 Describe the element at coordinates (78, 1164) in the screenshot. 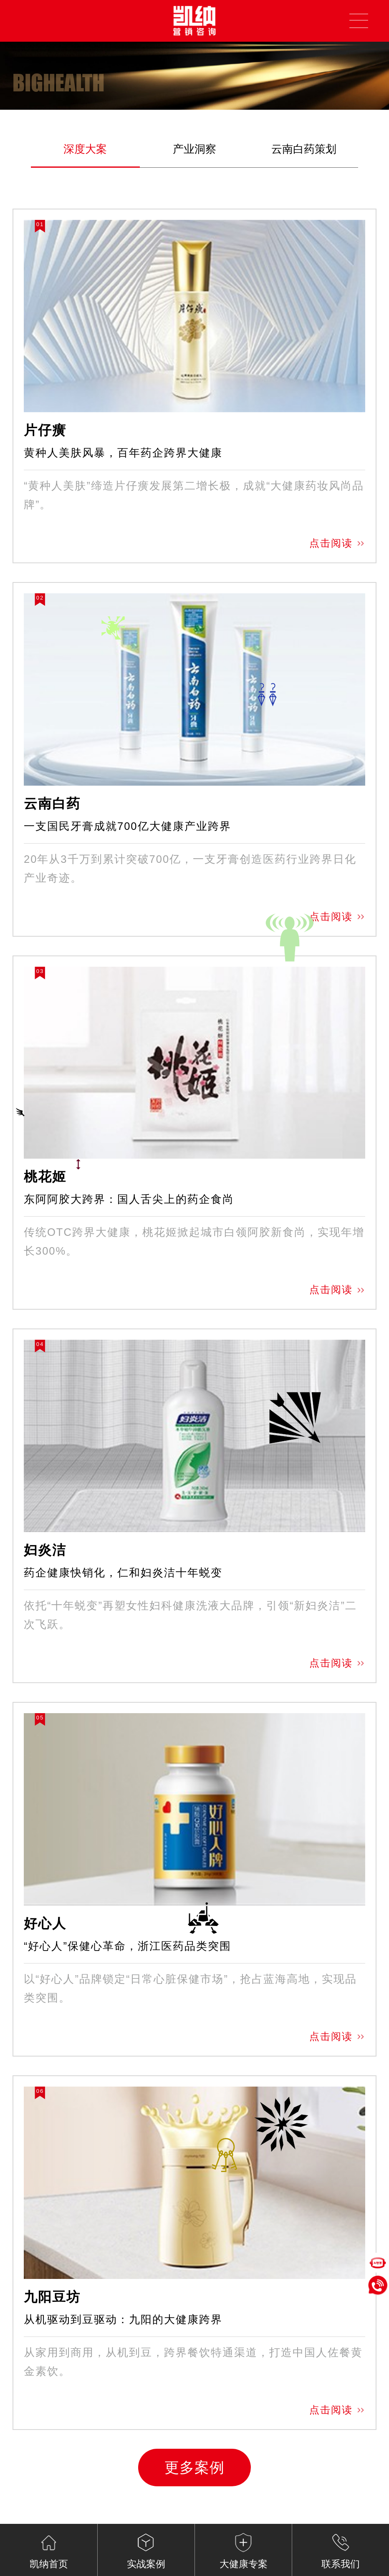

I see `flip image or object vertically` at that location.